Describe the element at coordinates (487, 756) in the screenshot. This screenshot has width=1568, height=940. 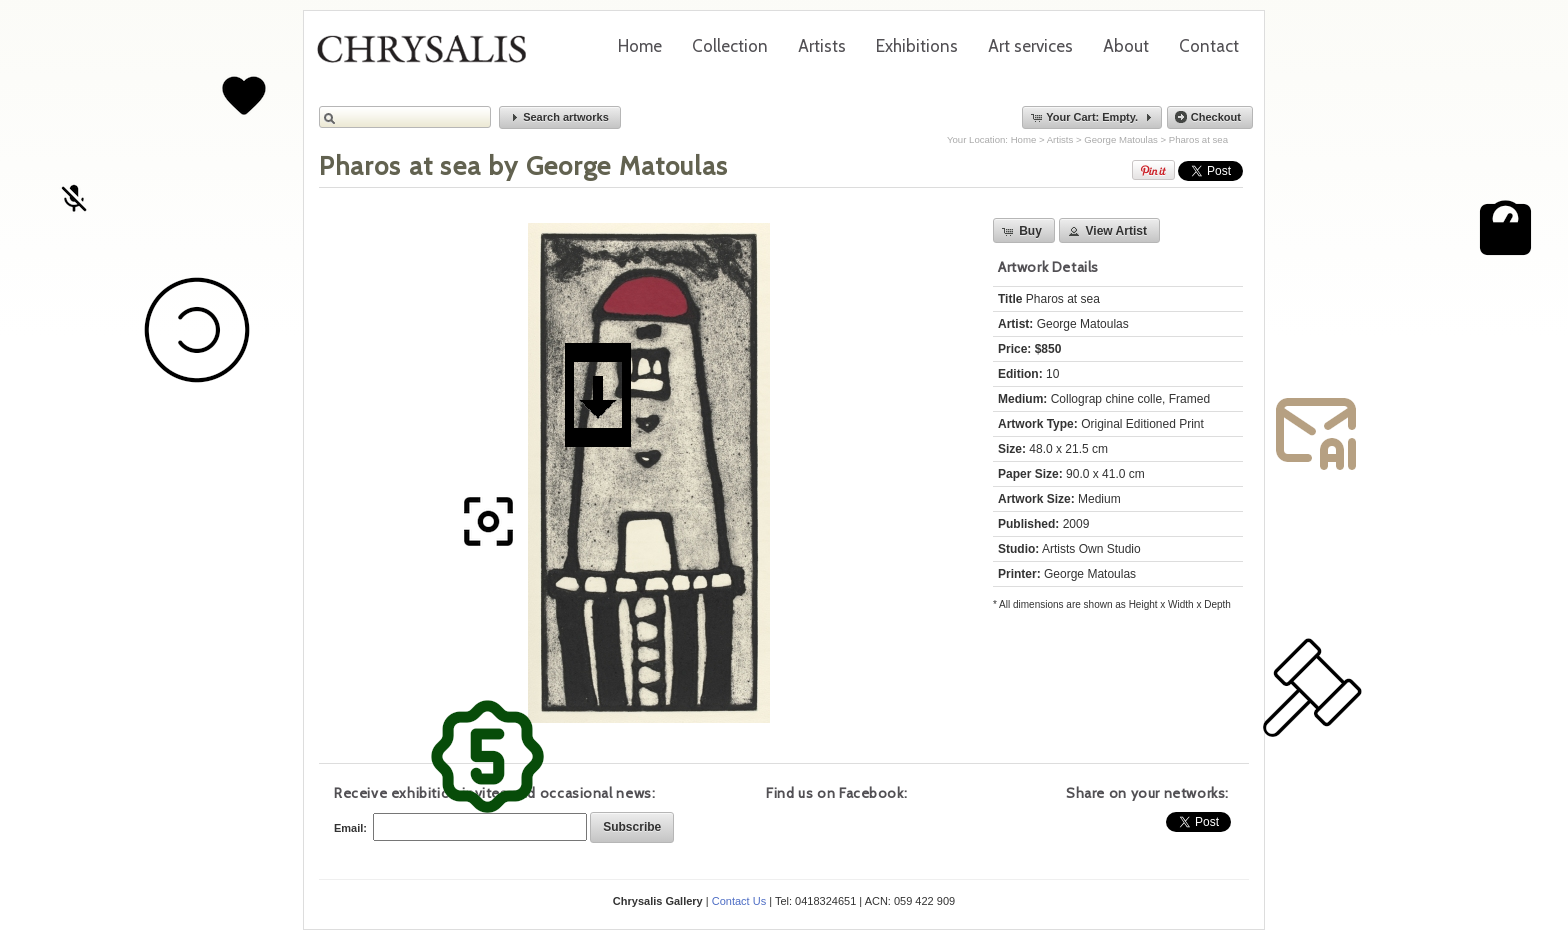
I see `indicates a level 5 ranking or badge` at that location.